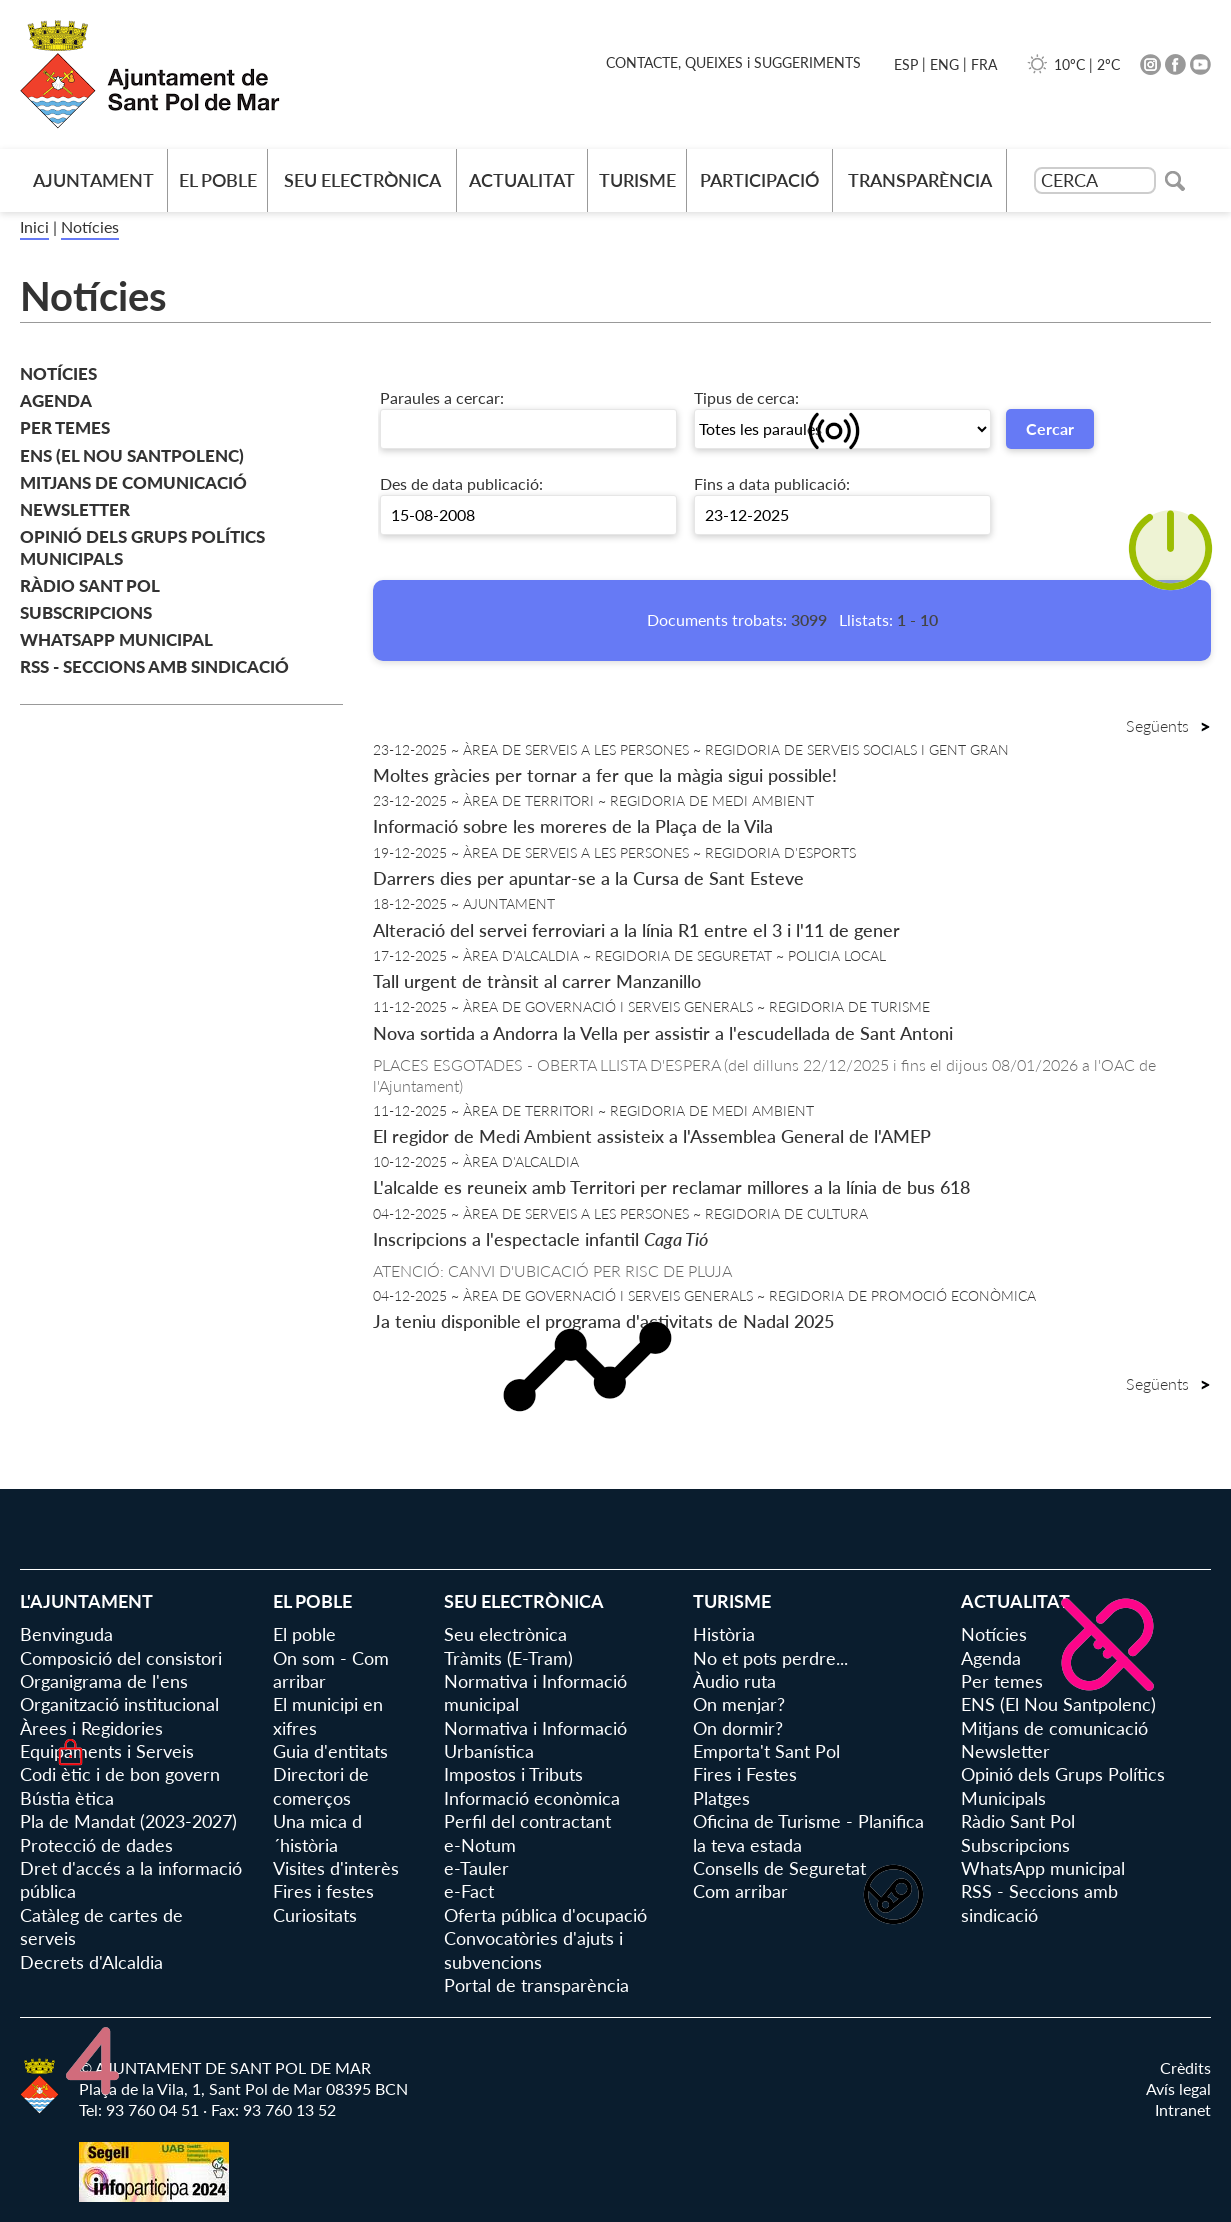  I want to click on view analytics and statistics, so click(587, 1366).